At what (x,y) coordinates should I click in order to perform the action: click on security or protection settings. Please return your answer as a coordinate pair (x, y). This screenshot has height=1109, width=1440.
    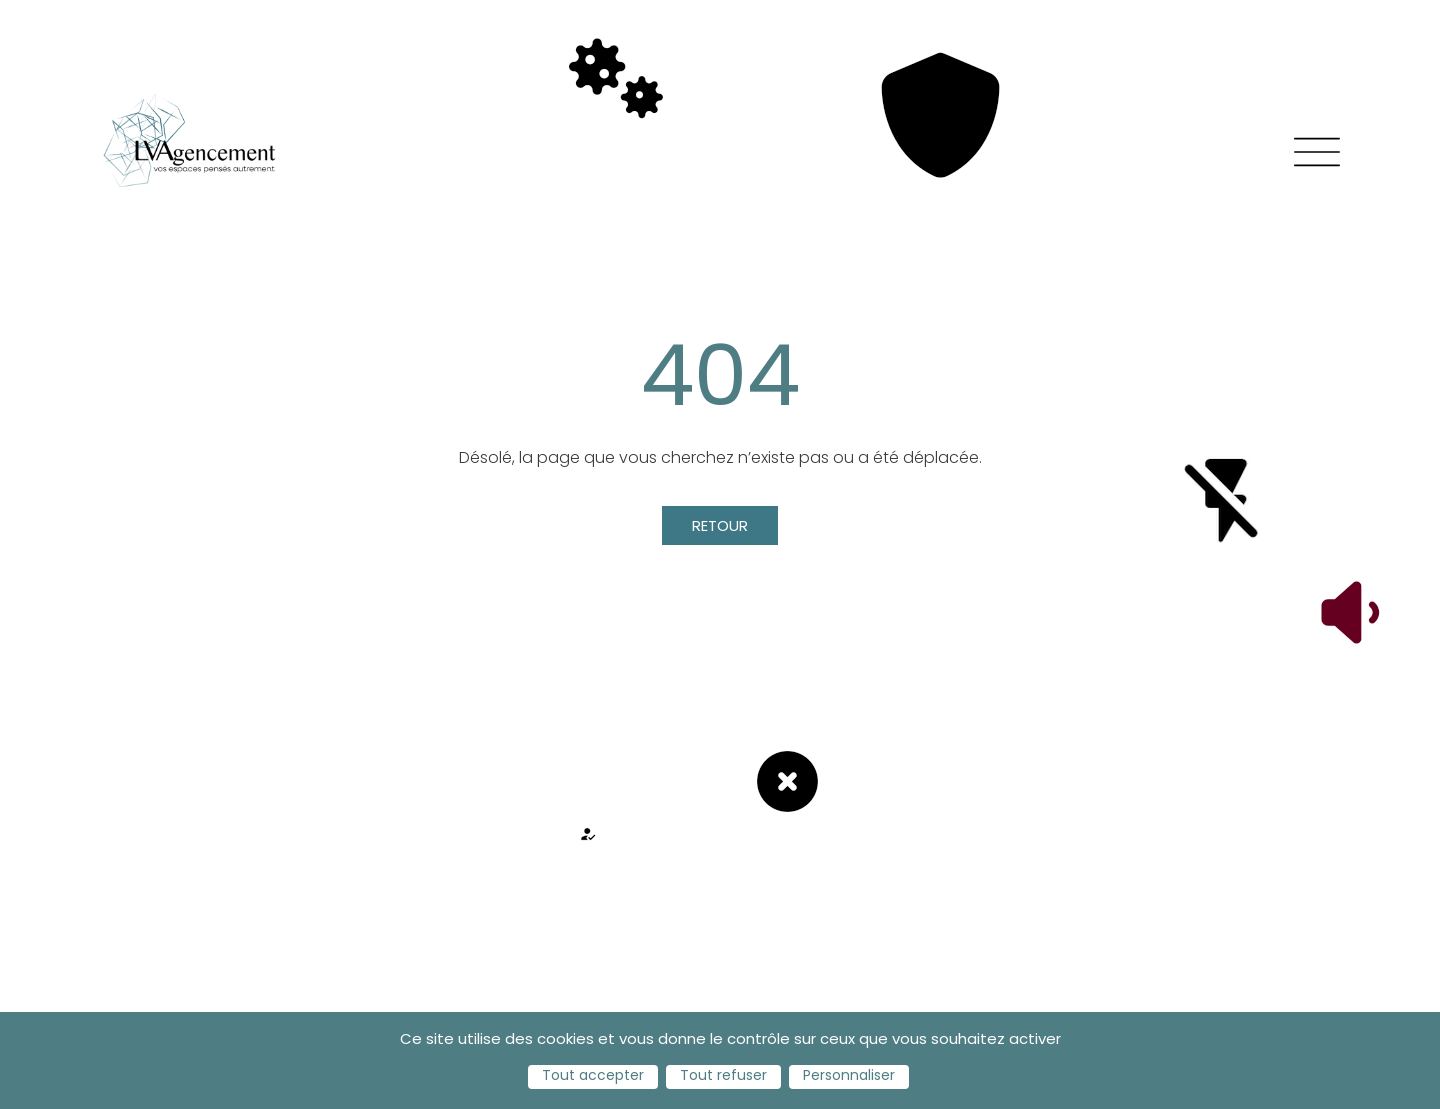
    Looking at the image, I should click on (940, 115).